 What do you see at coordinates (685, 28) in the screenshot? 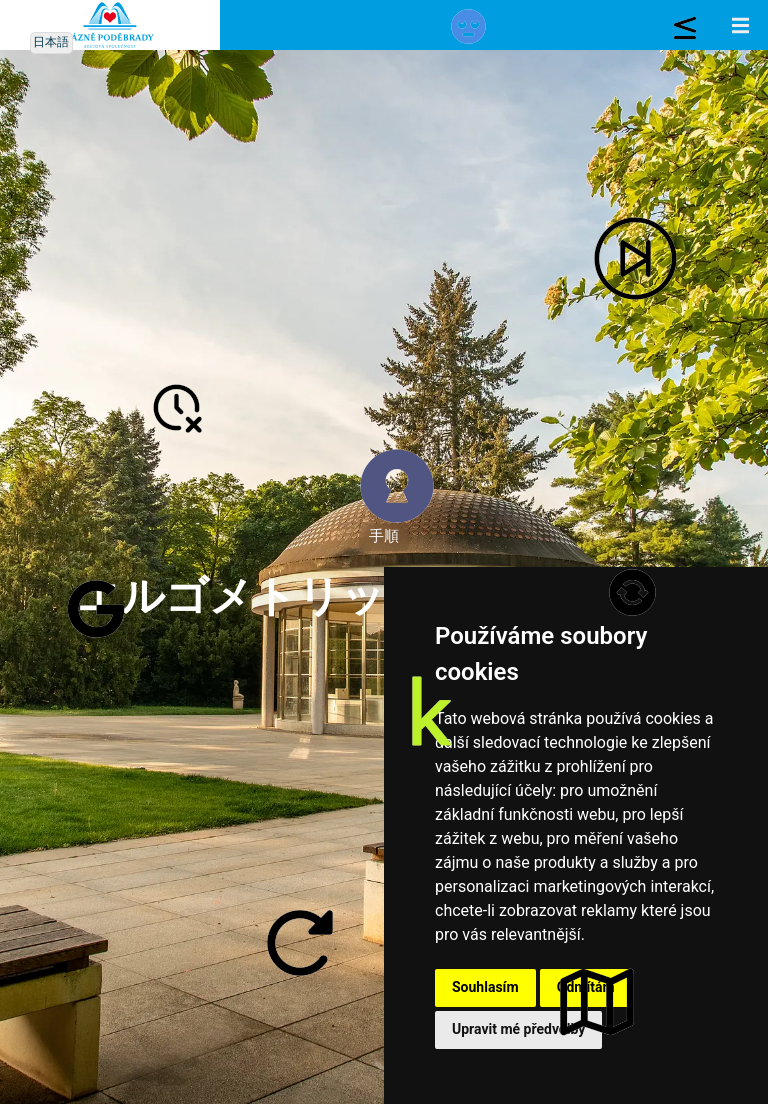
I see `less than or equal to comparison operator` at bounding box center [685, 28].